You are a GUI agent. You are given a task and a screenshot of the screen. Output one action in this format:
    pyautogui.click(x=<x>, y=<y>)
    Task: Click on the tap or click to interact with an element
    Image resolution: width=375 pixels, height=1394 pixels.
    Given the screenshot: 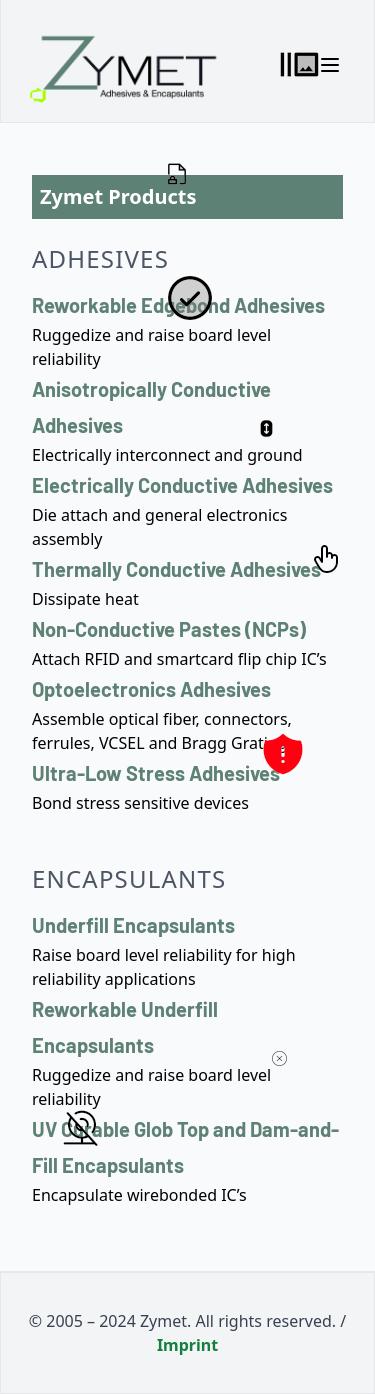 What is the action you would take?
    pyautogui.click(x=326, y=559)
    